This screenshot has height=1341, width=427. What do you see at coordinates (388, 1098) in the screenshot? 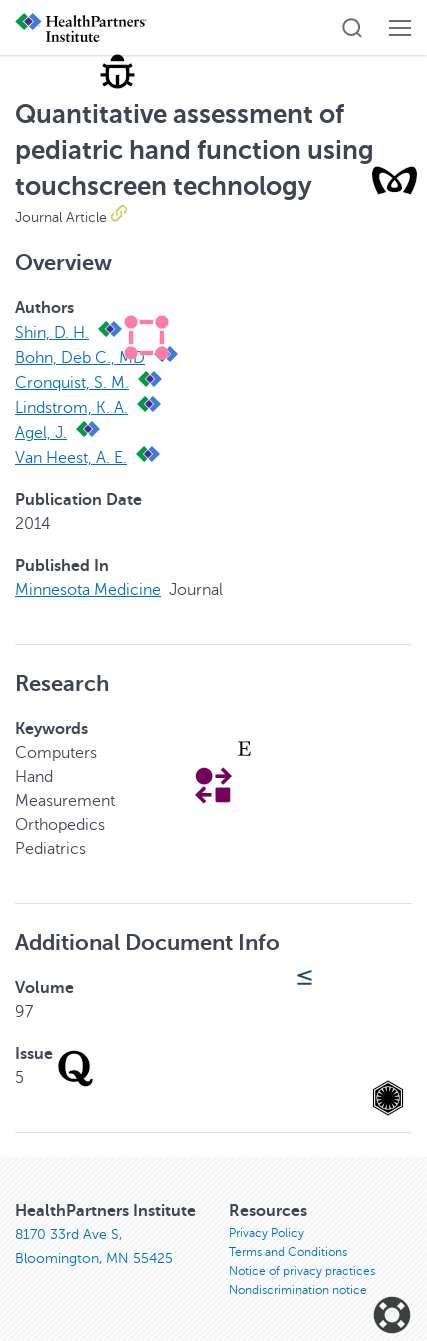
I see `First Order logo from Star Wars franchise` at bounding box center [388, 1098].